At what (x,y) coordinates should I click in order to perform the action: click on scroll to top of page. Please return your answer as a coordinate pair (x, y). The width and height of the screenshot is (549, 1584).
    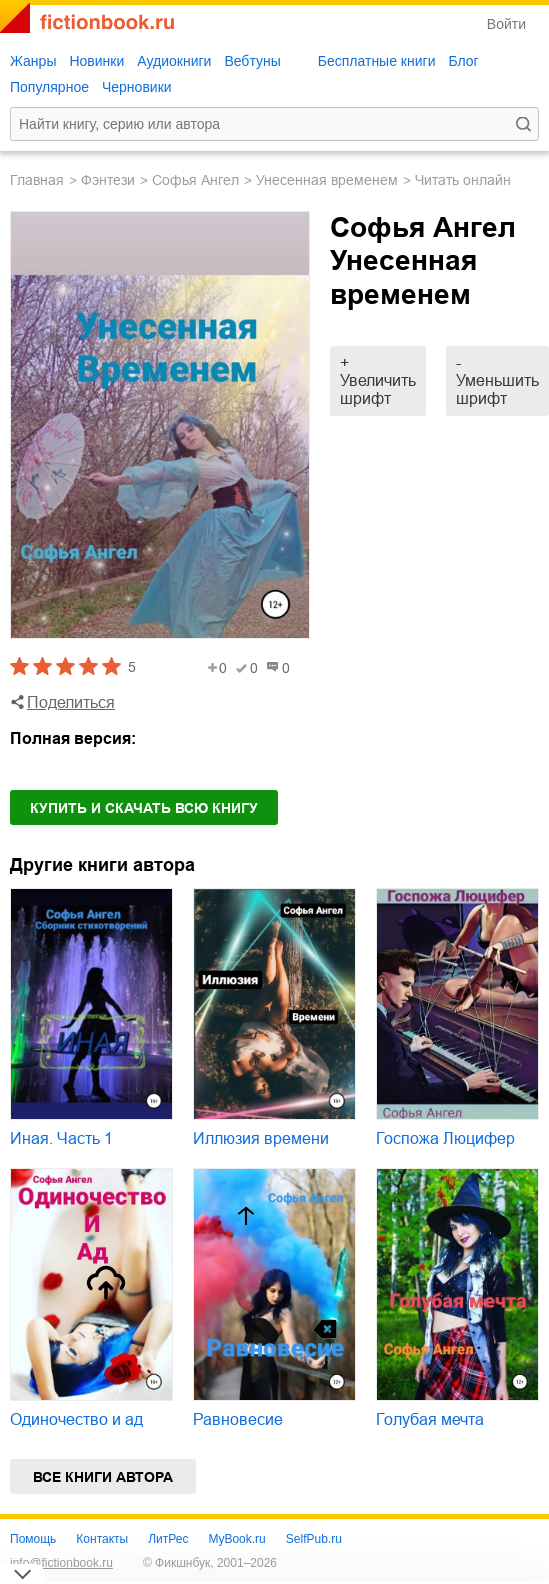
    Looking at the image, I should click on (246, 1216).